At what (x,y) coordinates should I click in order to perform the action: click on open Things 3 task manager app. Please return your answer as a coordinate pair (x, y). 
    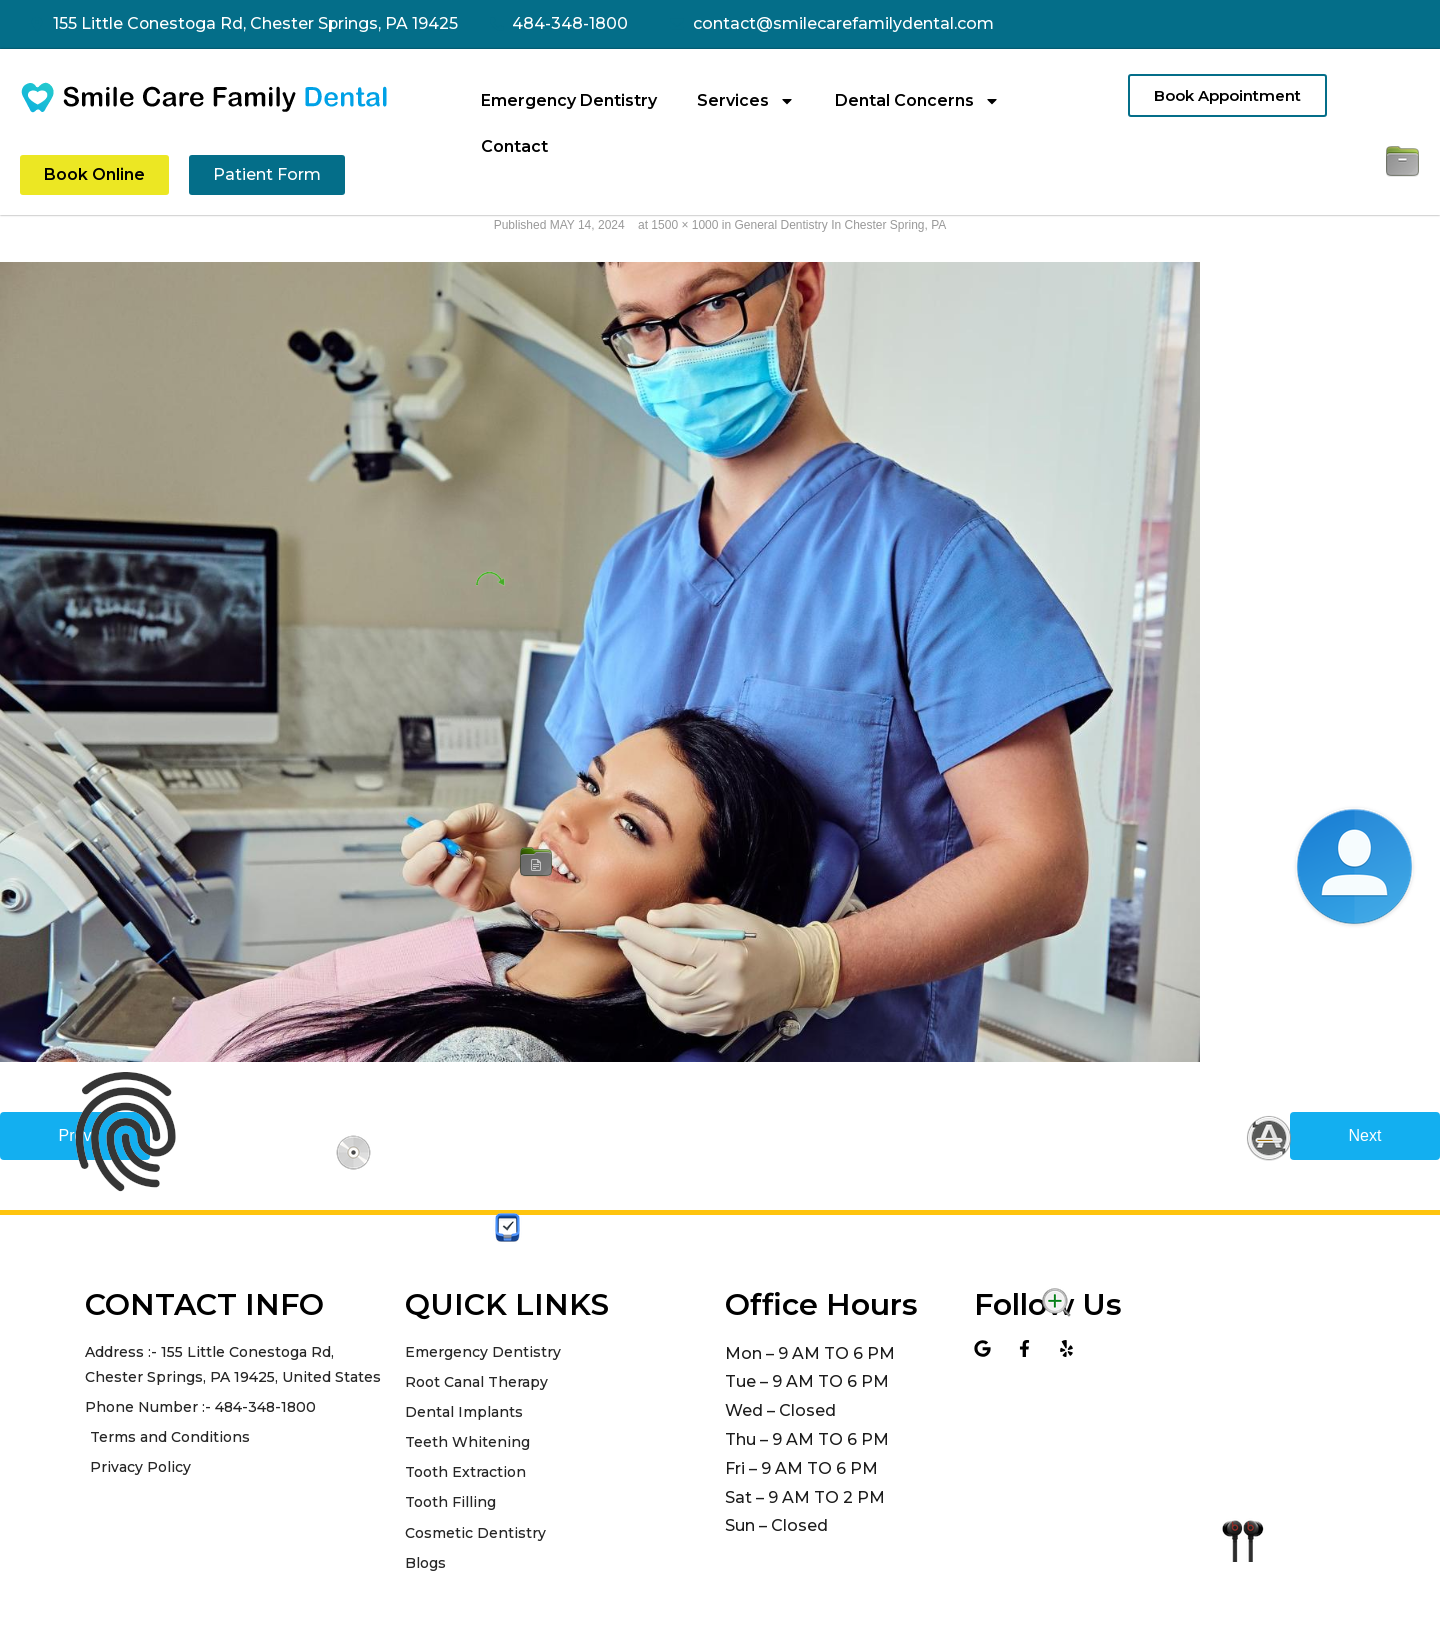
    Looking at the image, I should click on (507, 1227).